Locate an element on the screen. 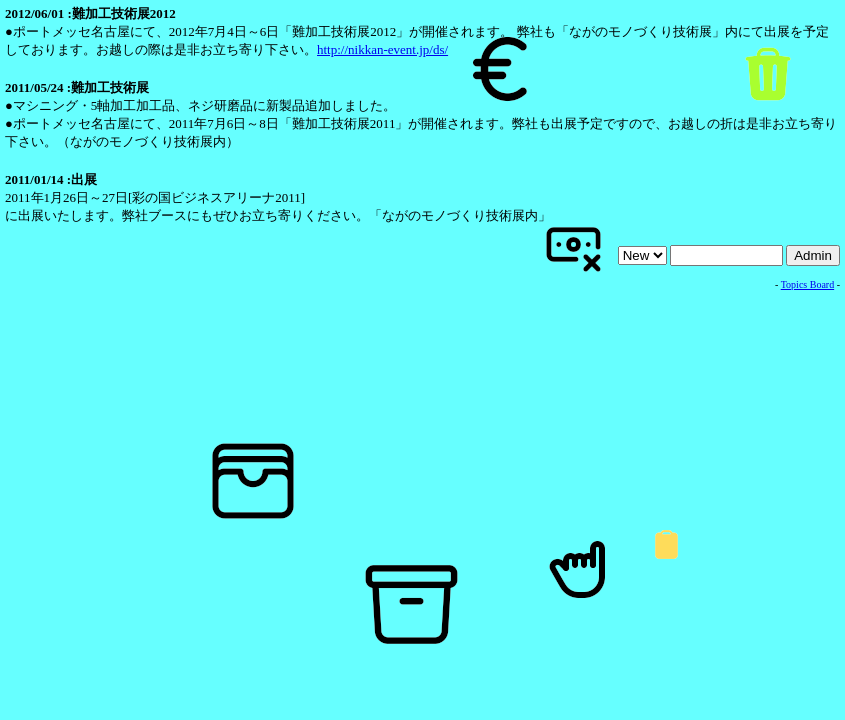  delete selected item is located at coordinates (768, 74).